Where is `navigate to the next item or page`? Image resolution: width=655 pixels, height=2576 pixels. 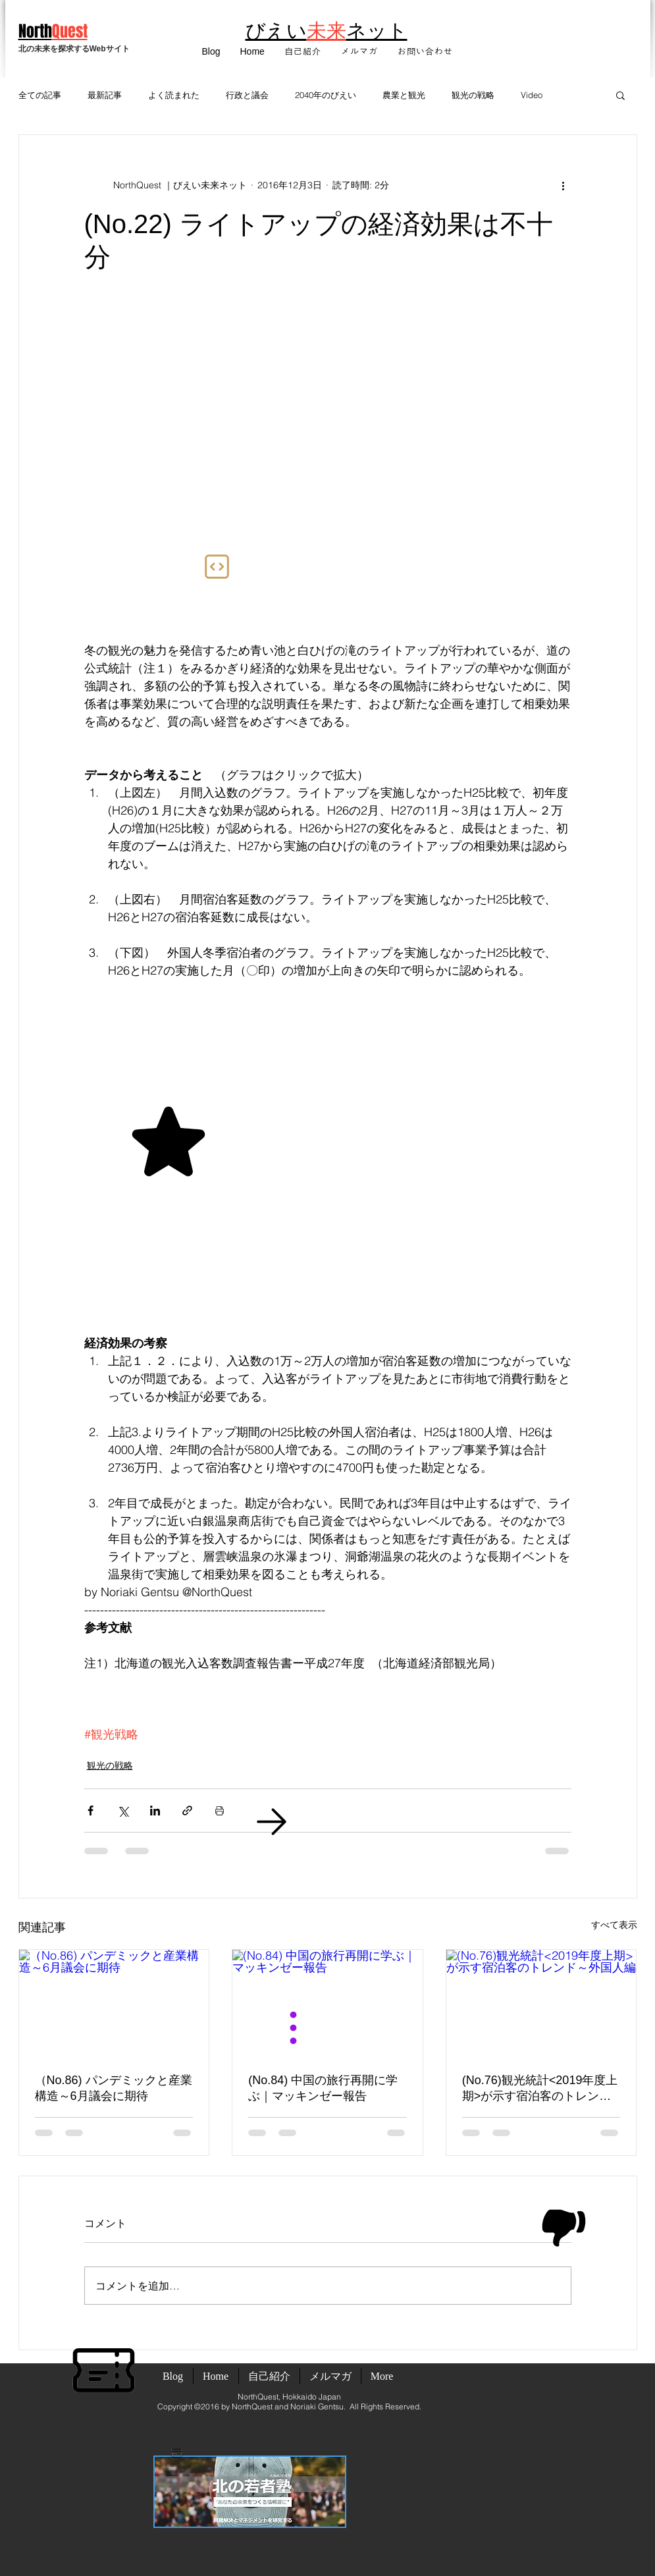 navigate to the next item or page is located at coordinates (271, 1821).